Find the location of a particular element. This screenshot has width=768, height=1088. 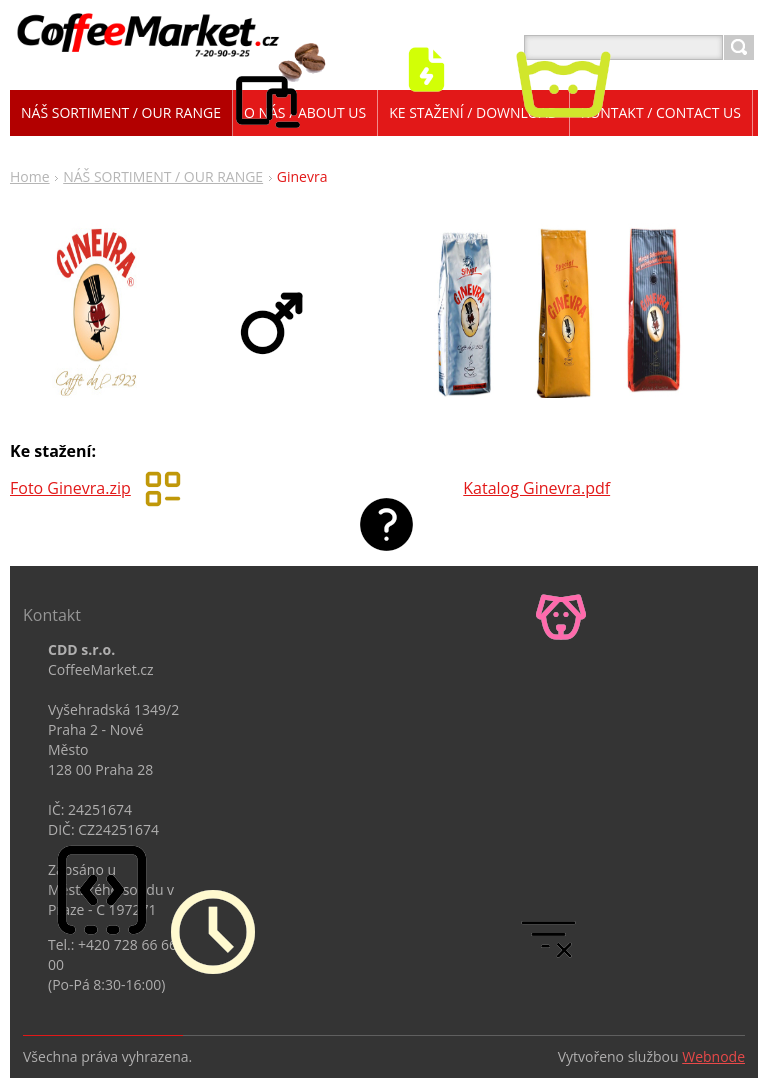

access help or support is located at coordinates (386, 524).